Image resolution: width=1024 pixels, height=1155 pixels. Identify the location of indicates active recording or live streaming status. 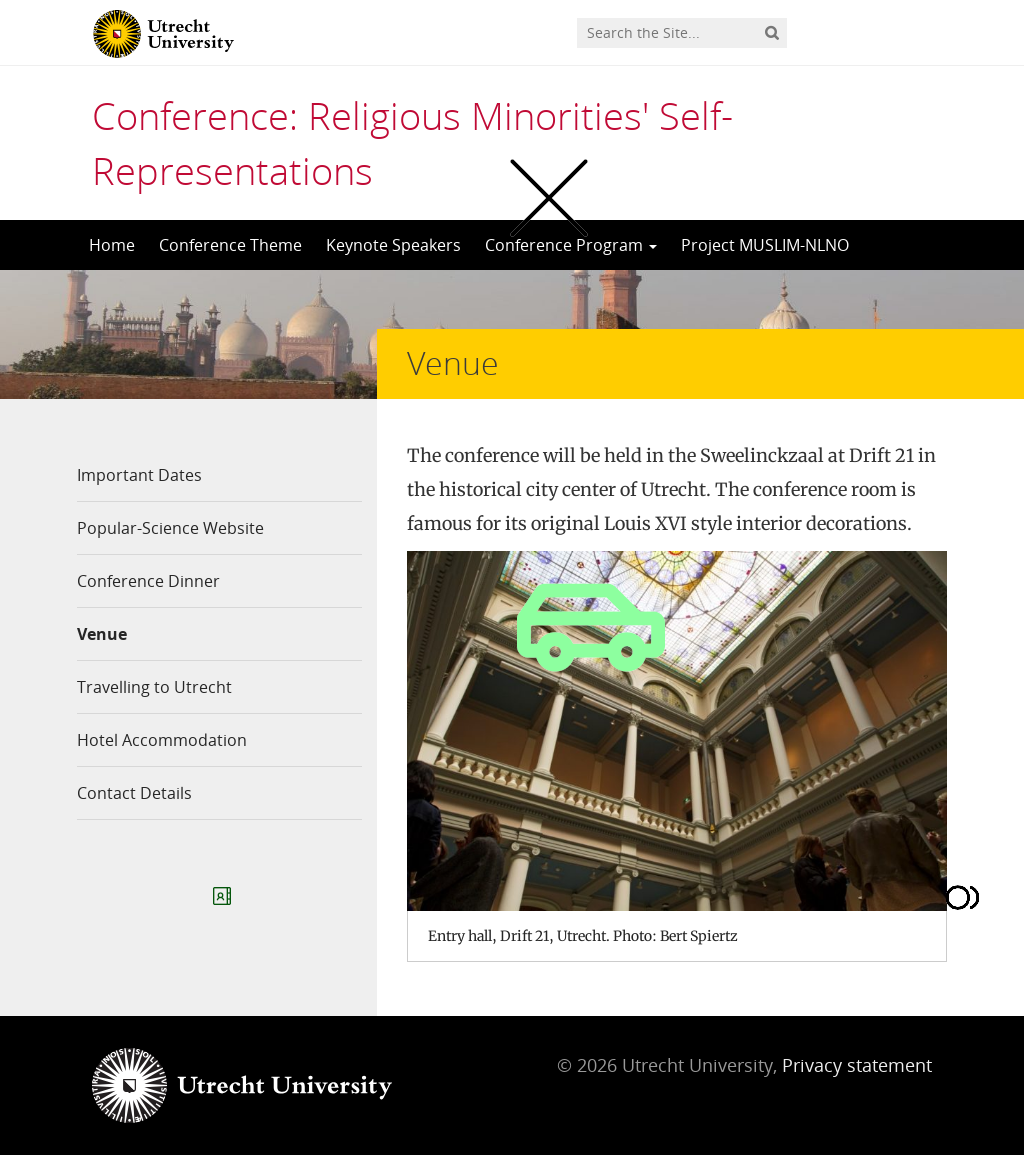
(962, 897).